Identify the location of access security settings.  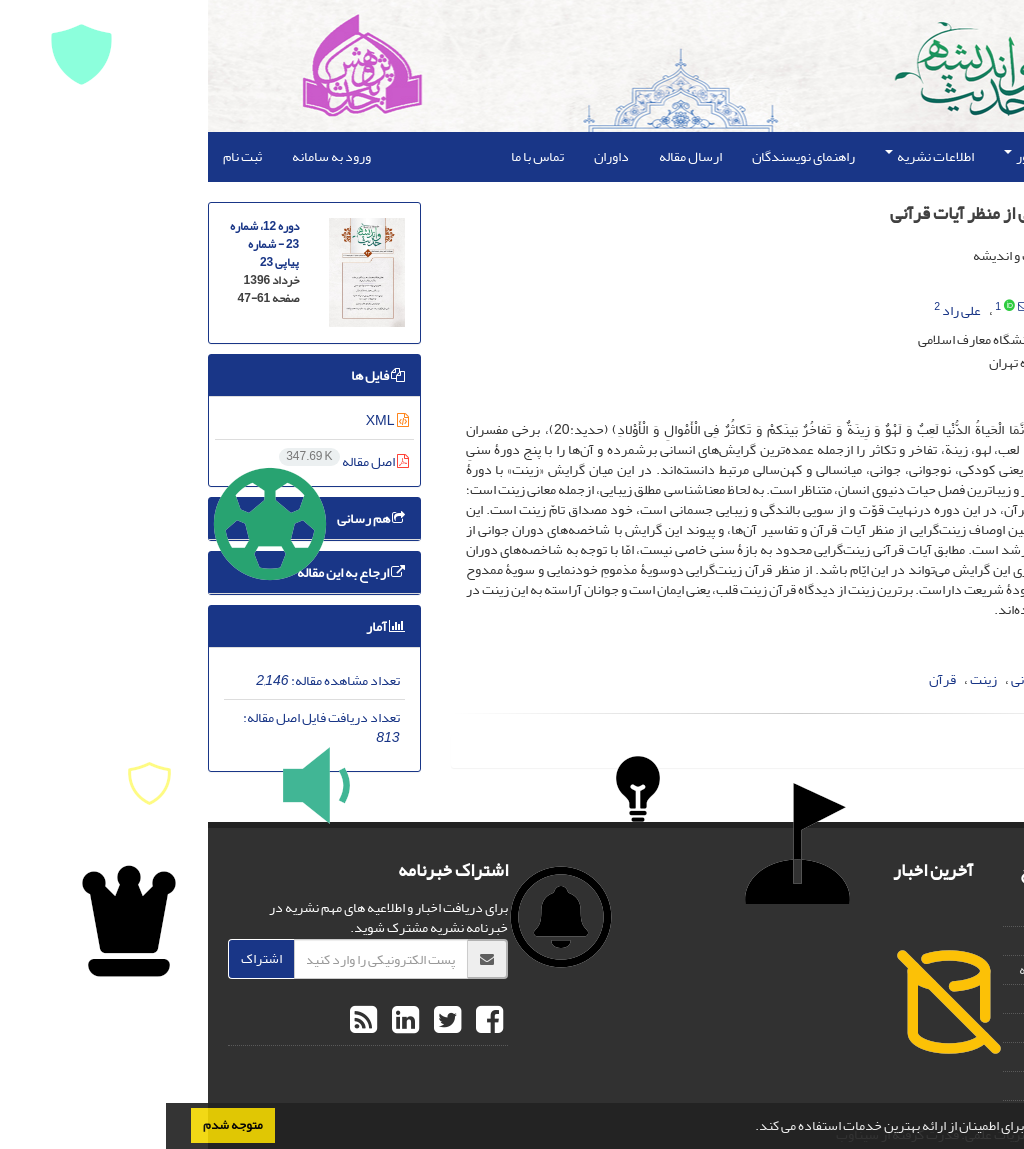
(81, 54).